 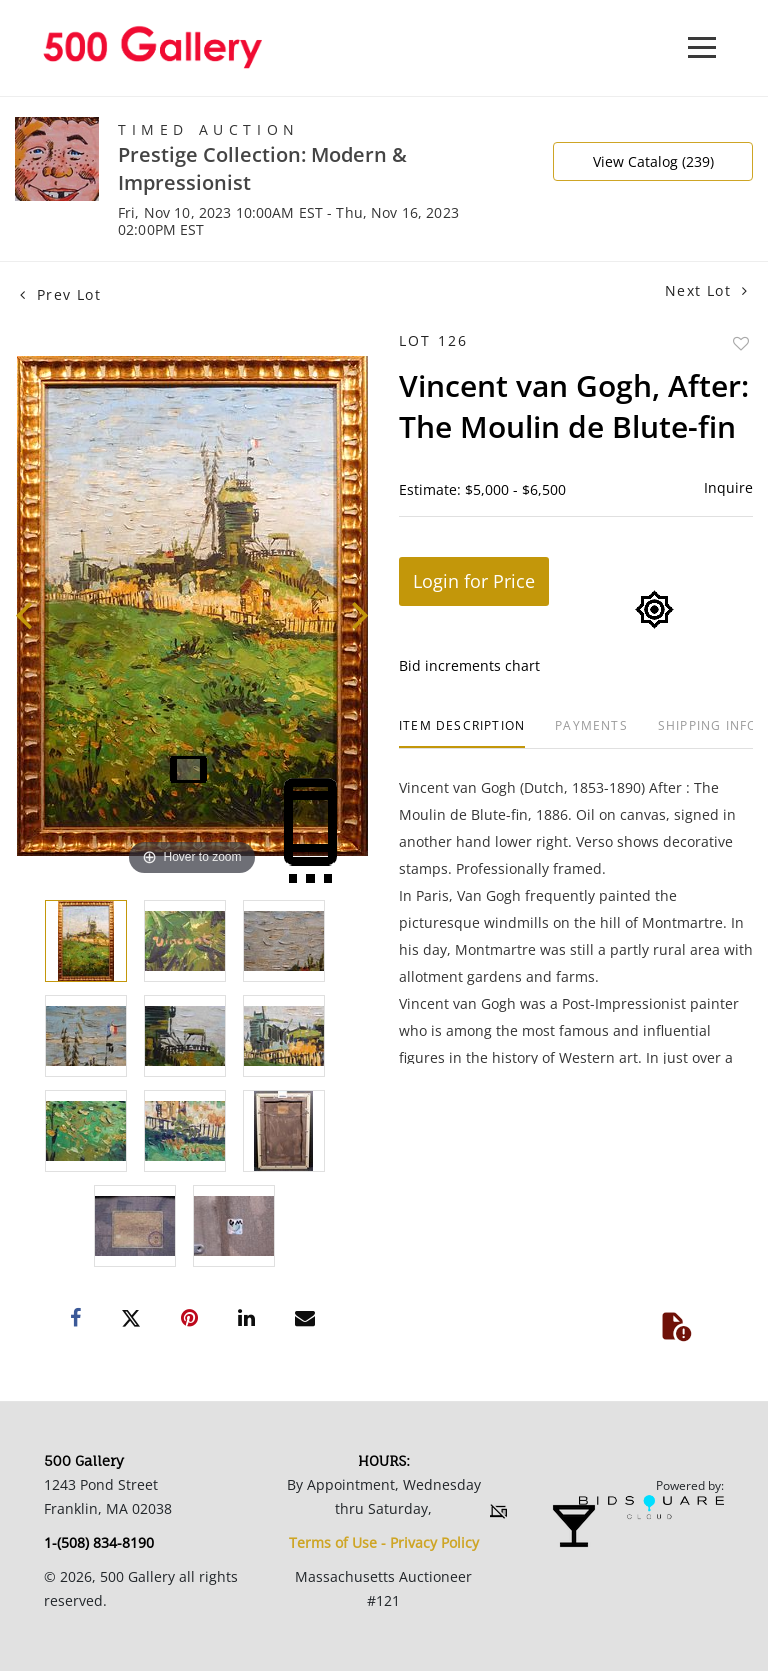 What do you see at coordinates (310, 830) in the screenshot?
I see `access mobile device settings` at bounding box center [310, 830].